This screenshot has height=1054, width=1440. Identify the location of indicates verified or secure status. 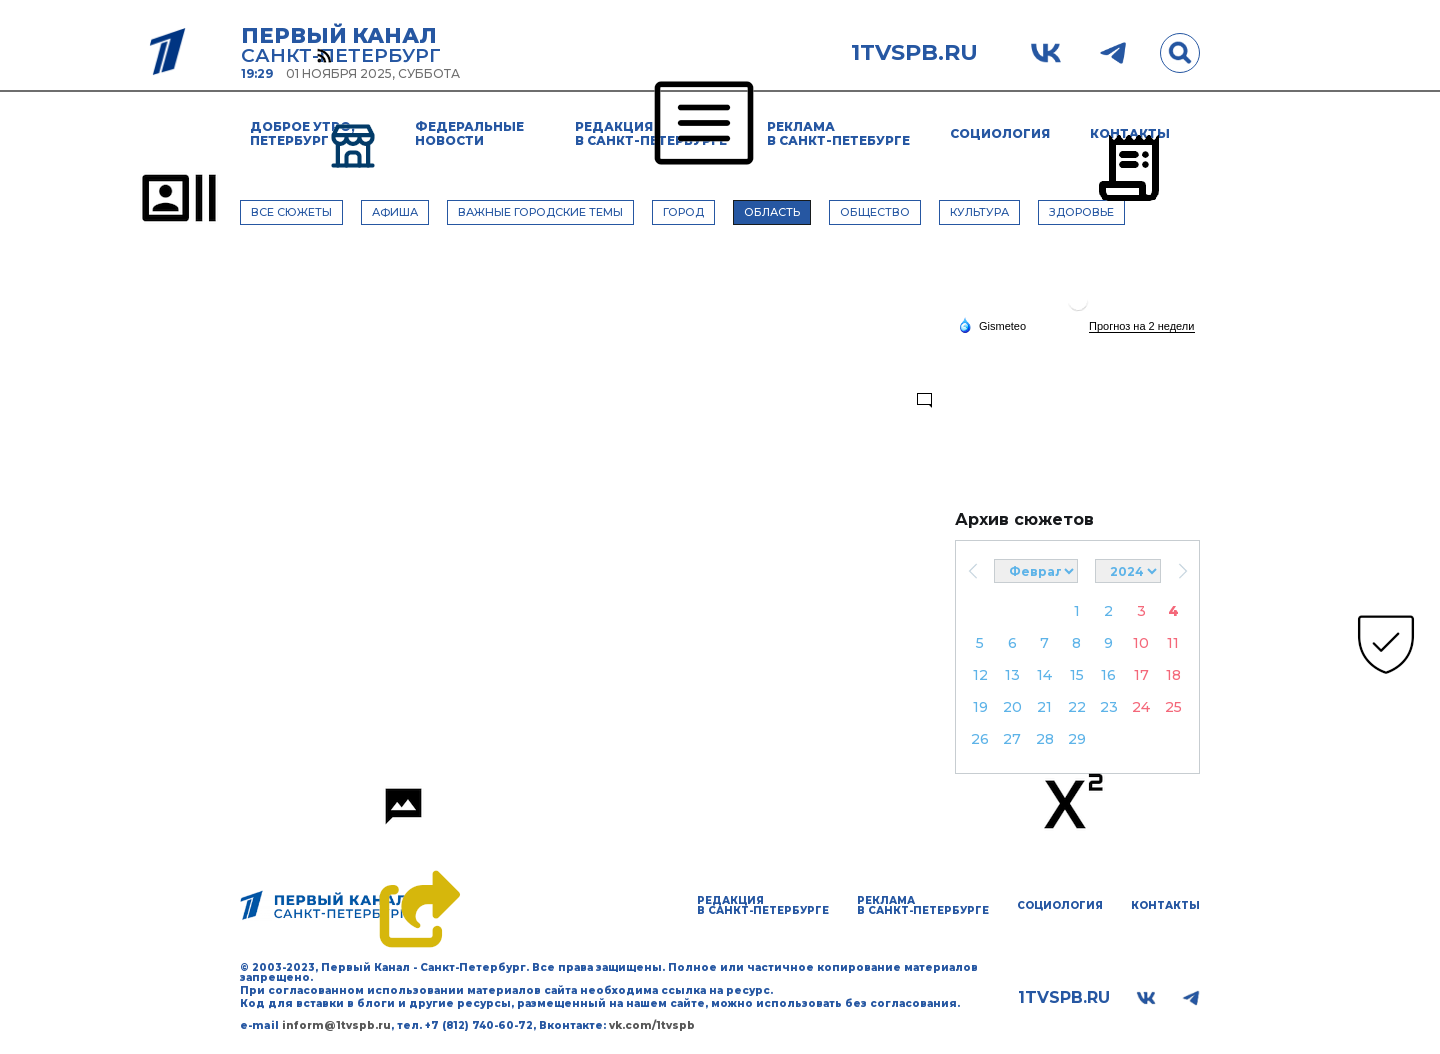
(1386, 641).